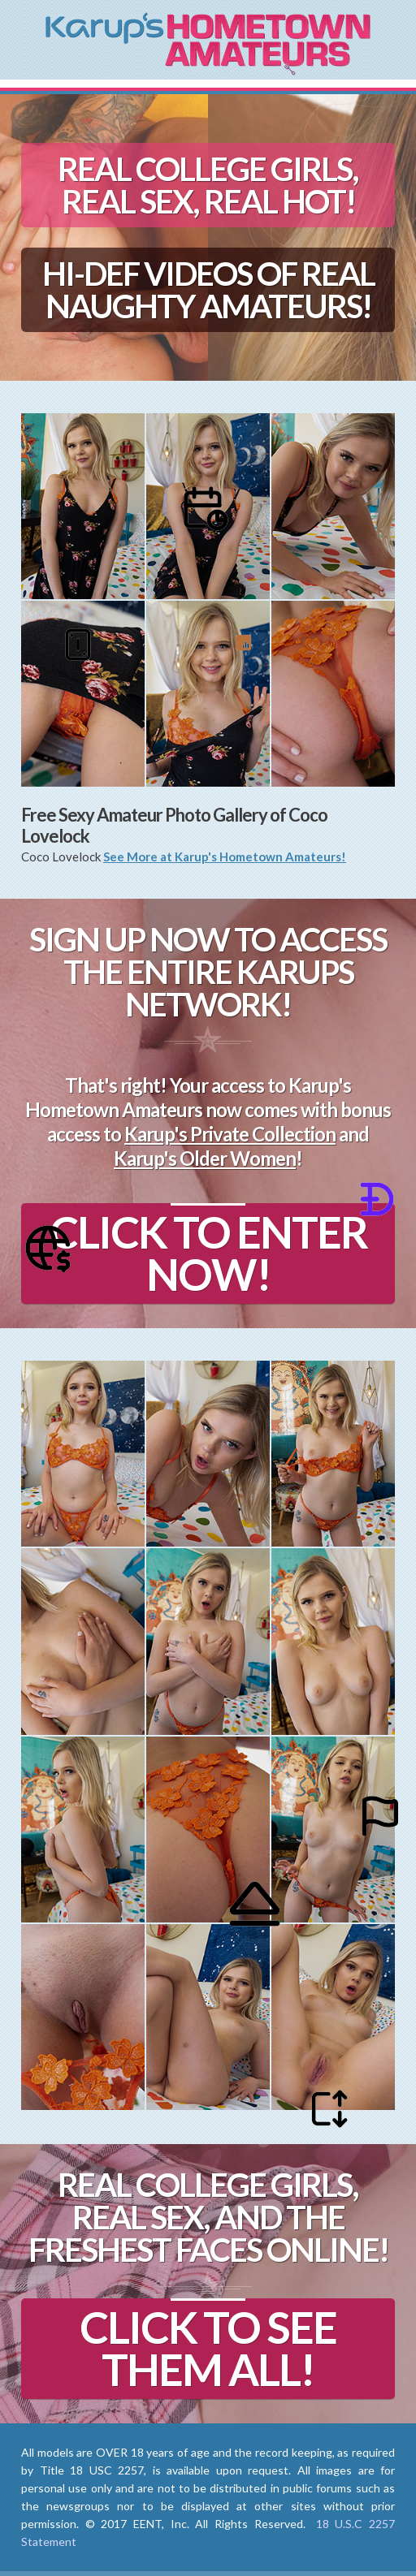 The height and width of the screenshot is (2576, 416). What do you see at coordinates (48, 1248) in the screenshot?
I see `access international currency exchange` at bounding box center [48, 1248].